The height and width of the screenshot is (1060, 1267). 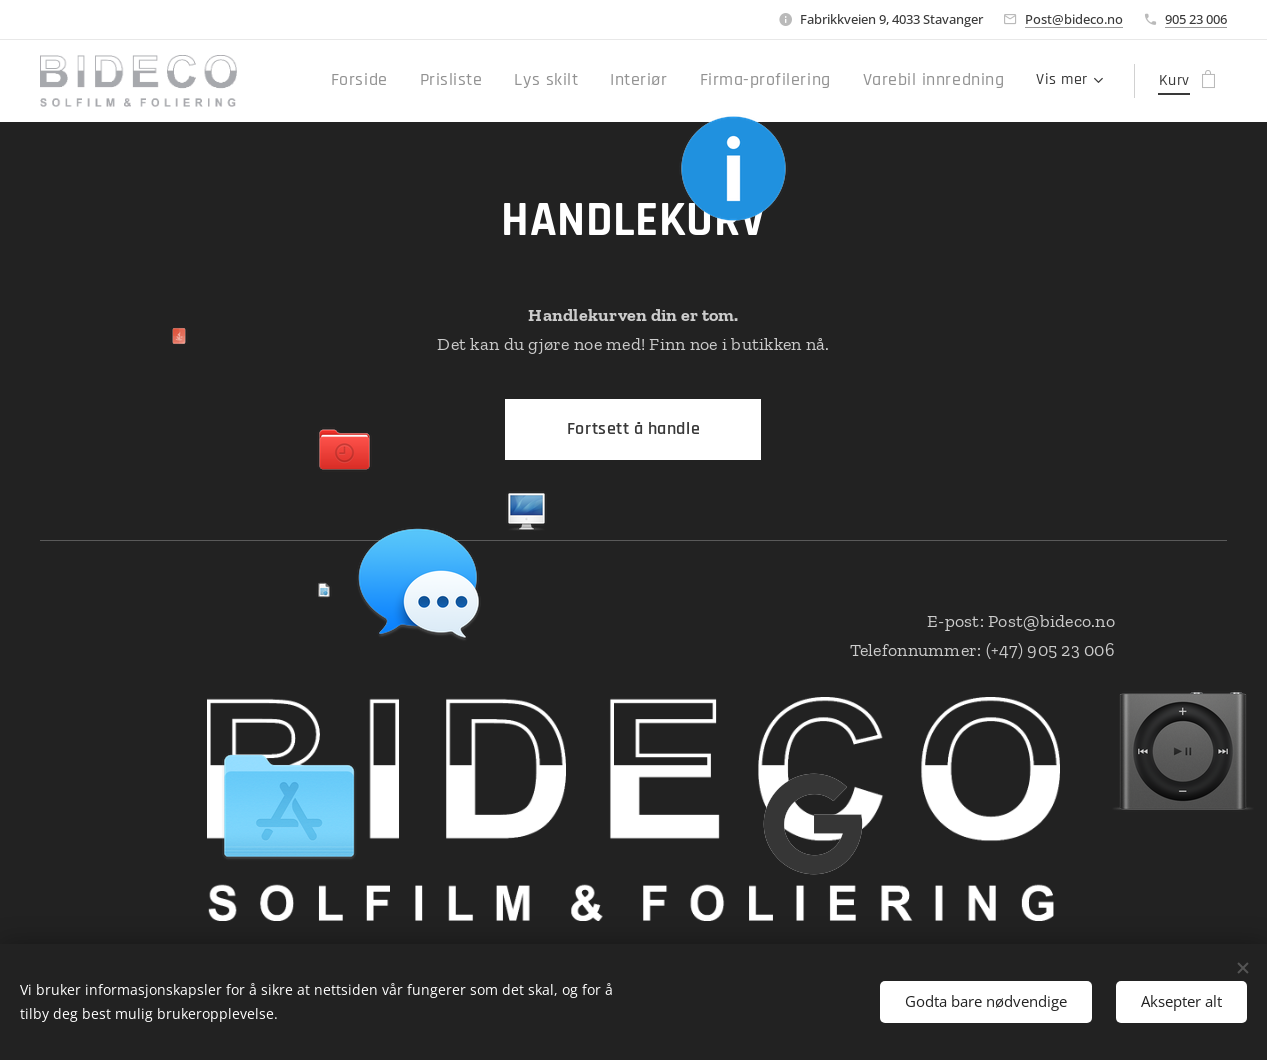 I want to click on represents a connected iMac G5 desktop computer, so click(x=526, y=508).